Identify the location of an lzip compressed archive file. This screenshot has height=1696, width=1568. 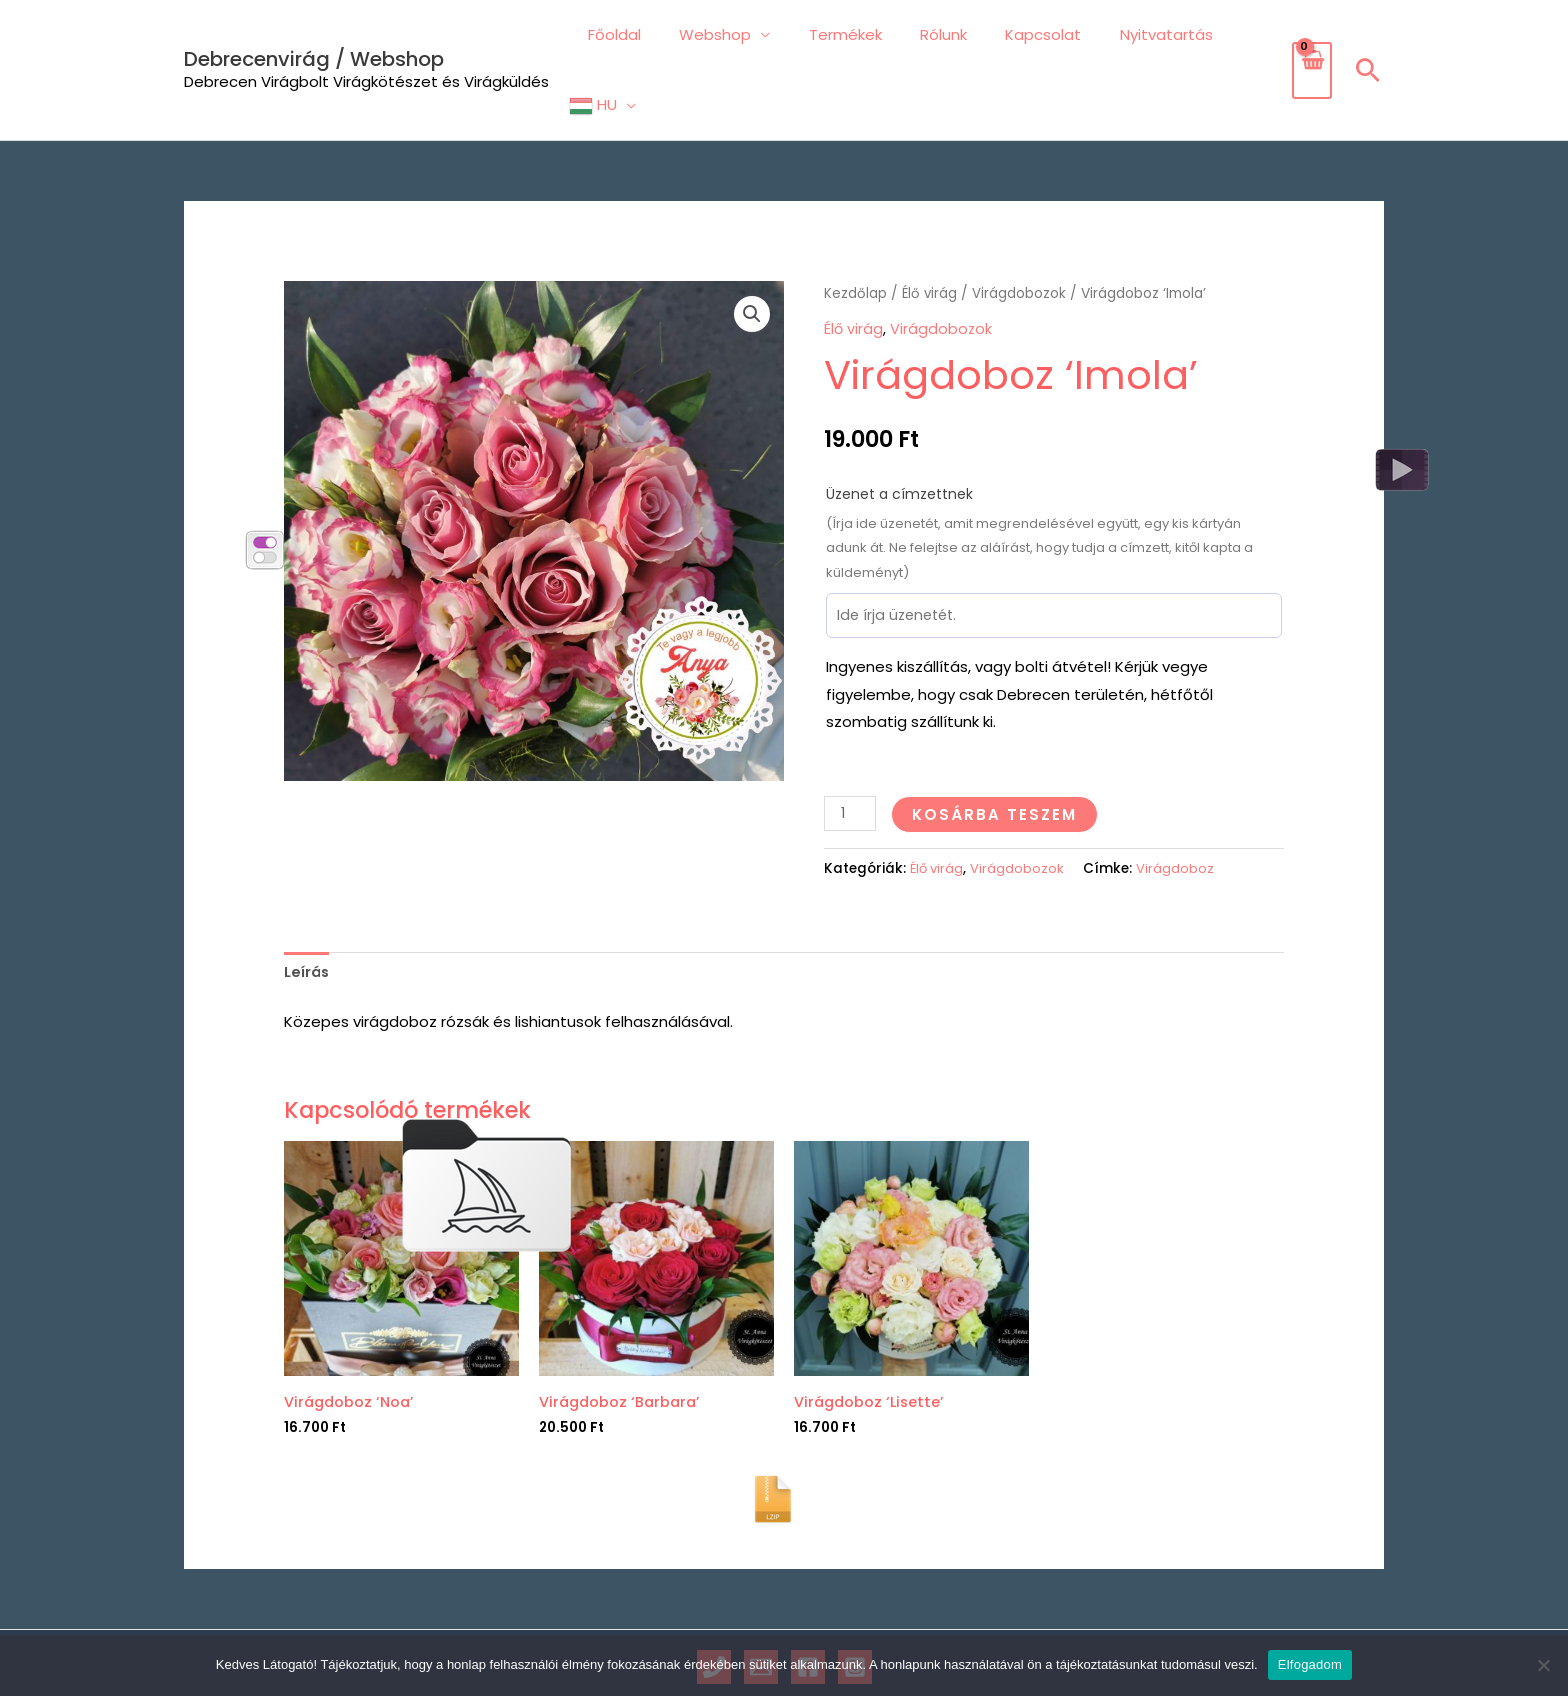
(773, 1500).